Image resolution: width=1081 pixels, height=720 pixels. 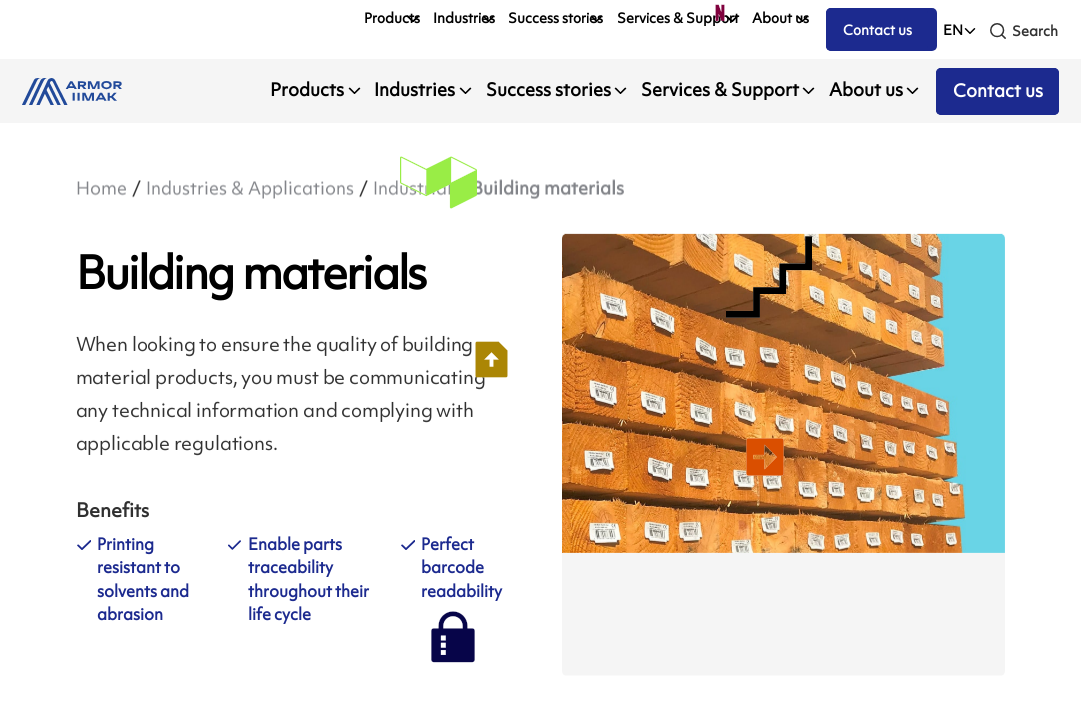 What do you see at coordinates (491, 359) in the screenshot?
I see `upload a file or document` at bounding box center [491, 359].